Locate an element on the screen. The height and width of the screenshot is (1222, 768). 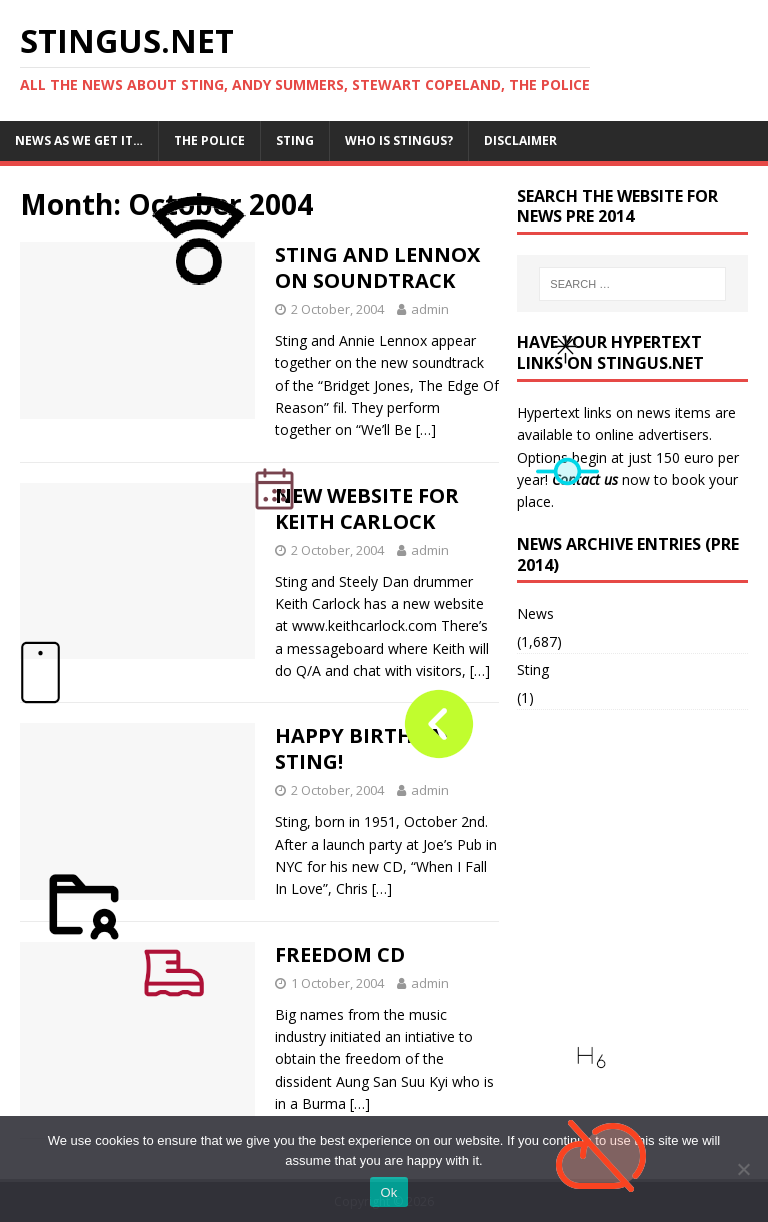
format text as heading level 6 is located at coordinates (590, 1057).